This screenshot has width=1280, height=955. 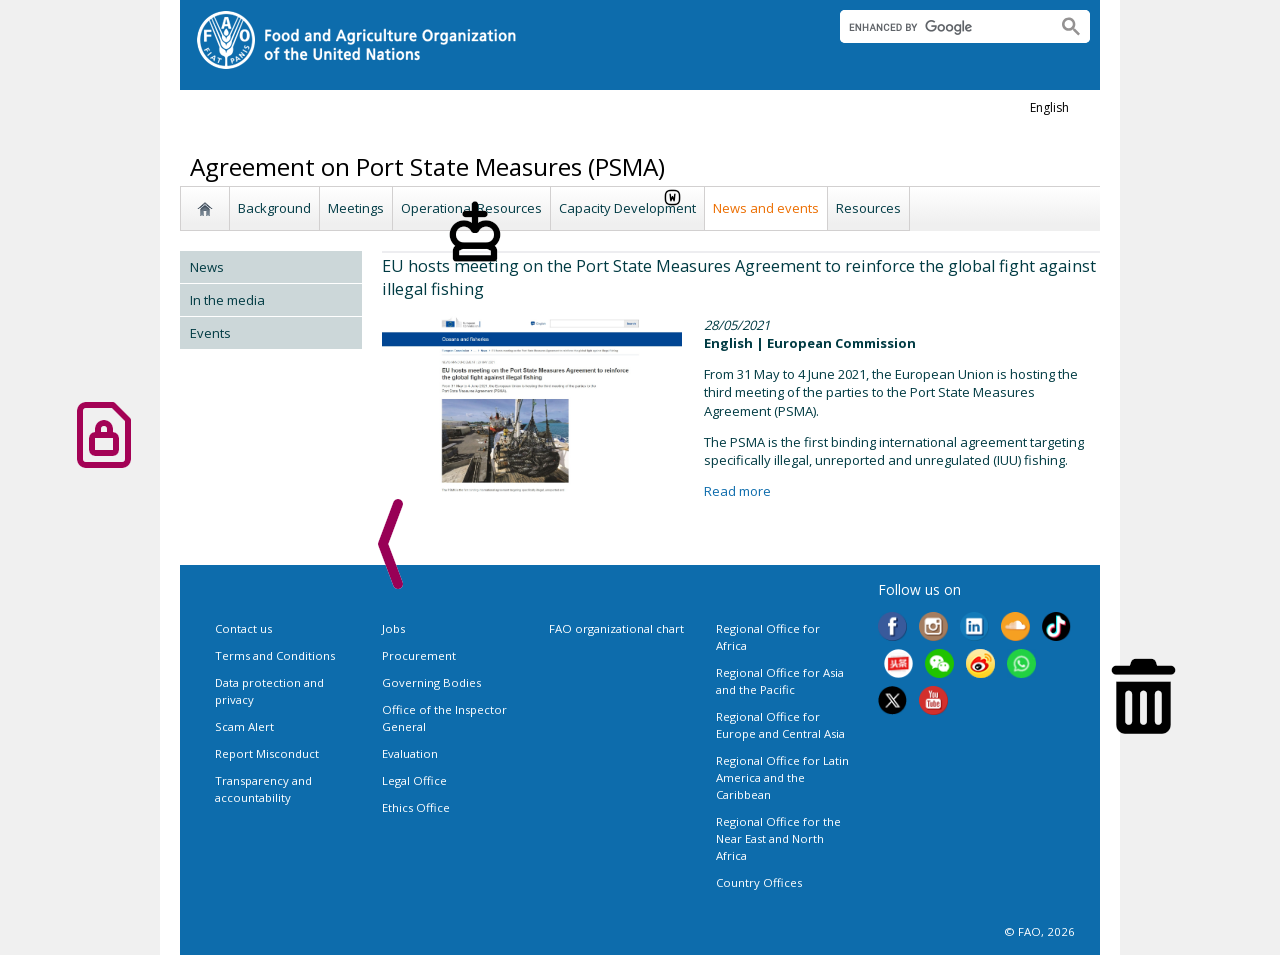 What do you see at coordinates (672, 197) in the screenshot?
I see `access items or content starting with "W"` at bounding box center [672, 197].